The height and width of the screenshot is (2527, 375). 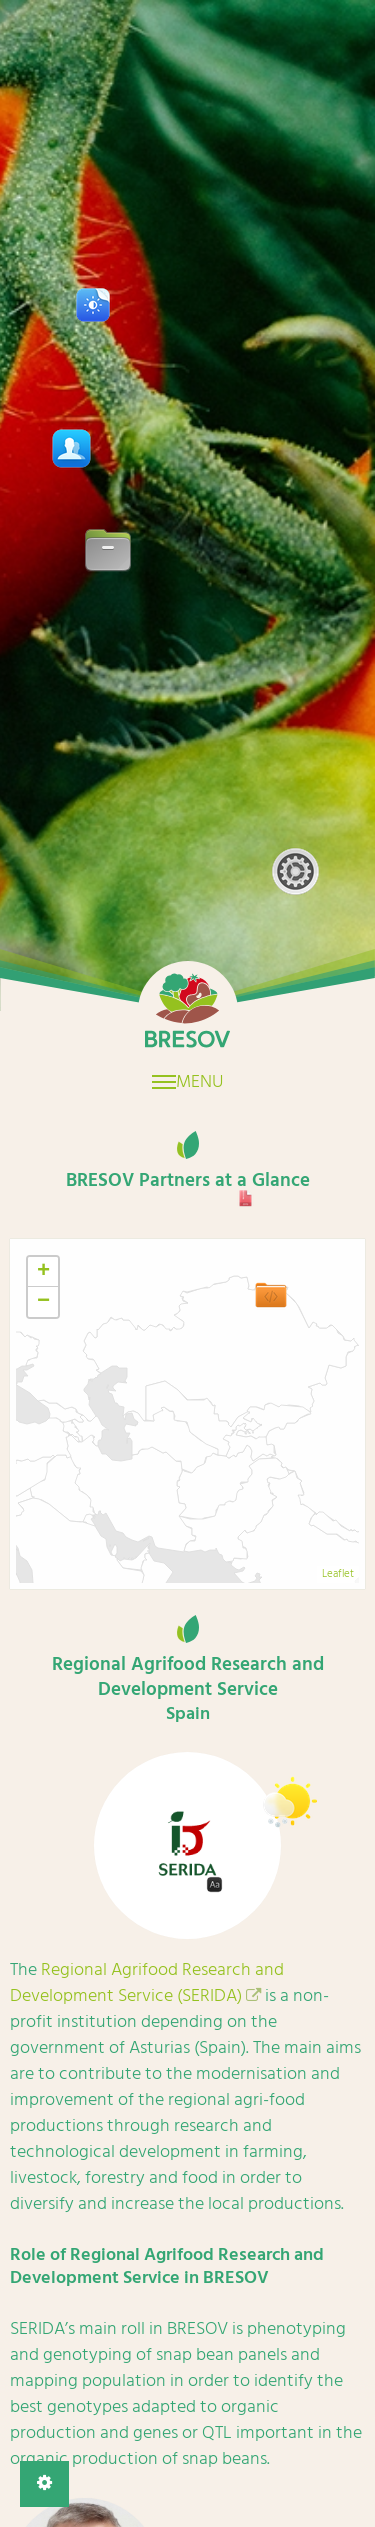 What do you see at coordinates (290, 1802) in the screenshot?
I see `indicates scattered snow showers during daytime` at bounding box center [290, 1802].